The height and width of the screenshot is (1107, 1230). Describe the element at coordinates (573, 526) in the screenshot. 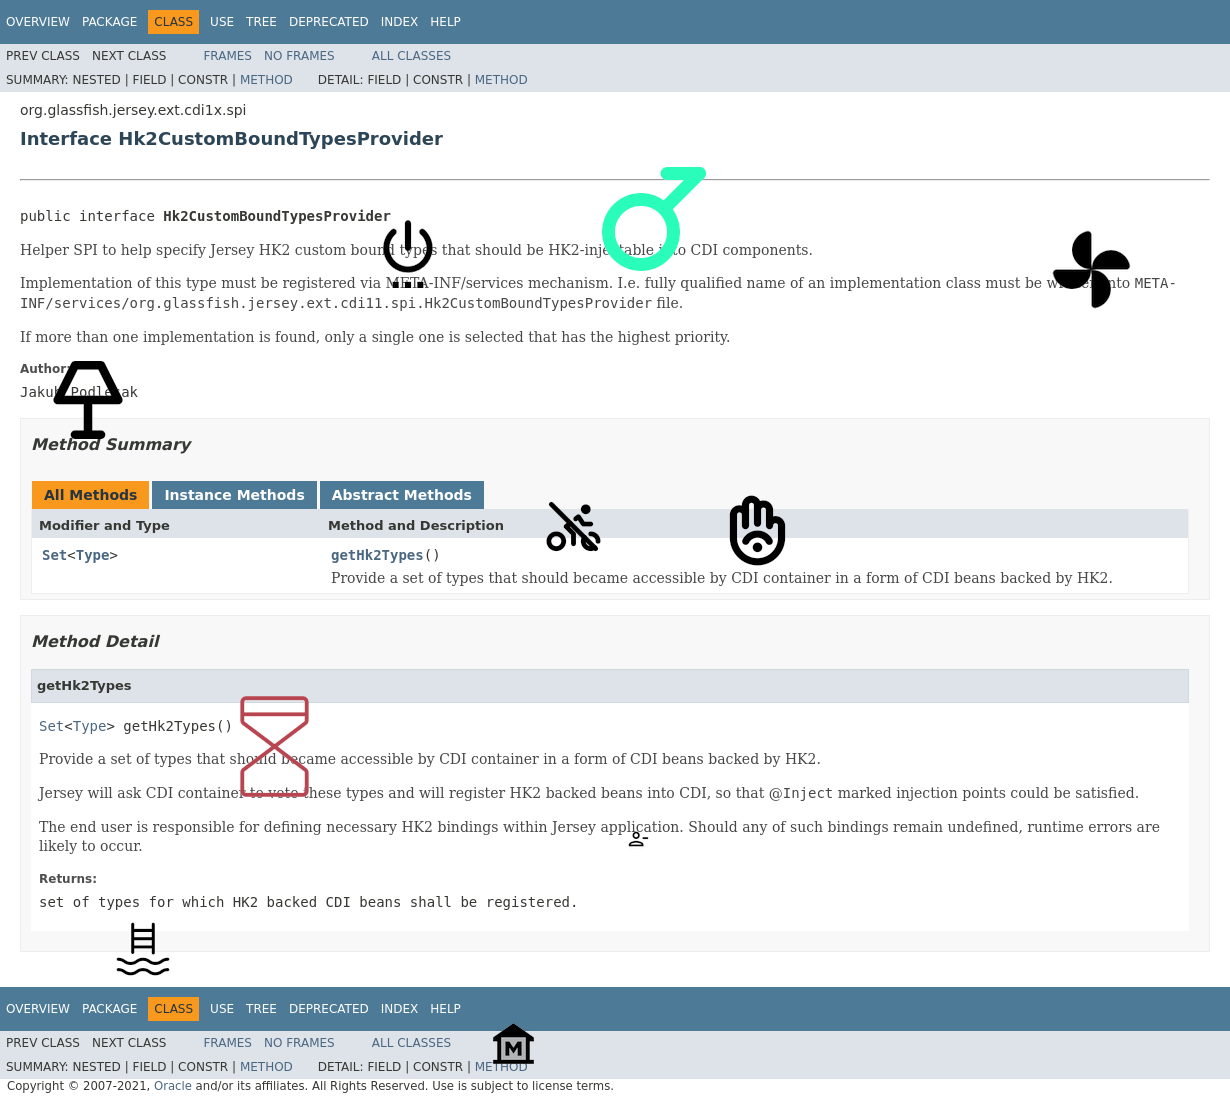

I see `bike rental or sharing unavailable` at that location.